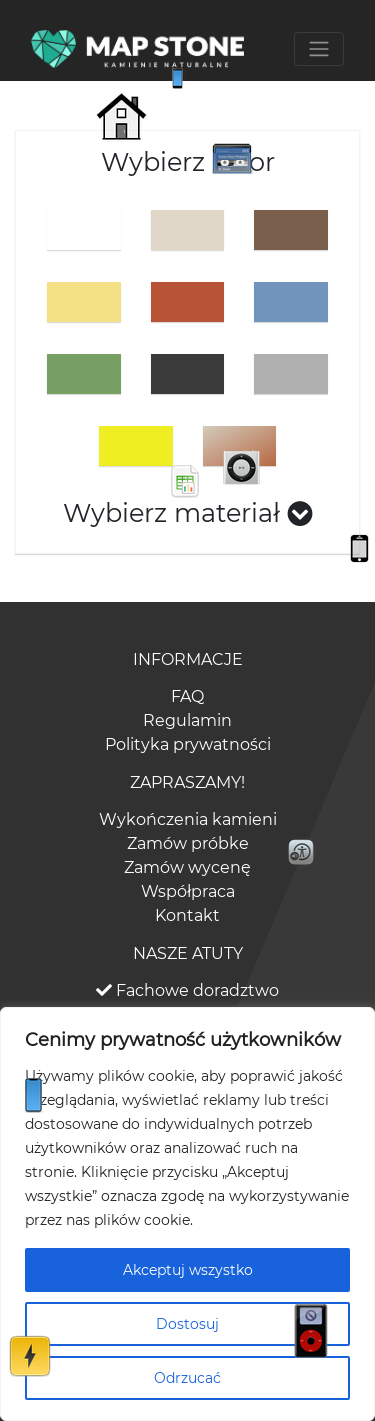  What do you see at coordinates (359, 548) in the screenshot?
I see `view connected iPhone in sidebar` at bounding box center [359, 548].